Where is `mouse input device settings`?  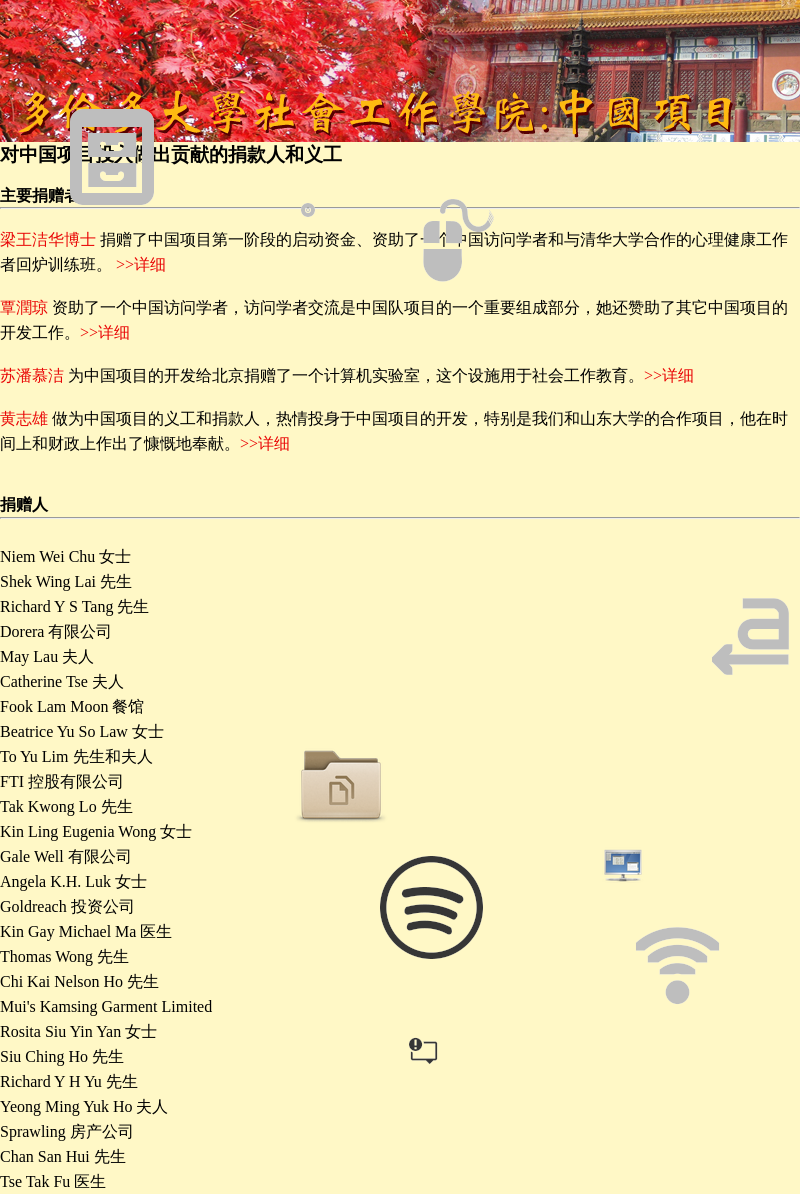 mouse input device settings is located at coordinates (451, 243).